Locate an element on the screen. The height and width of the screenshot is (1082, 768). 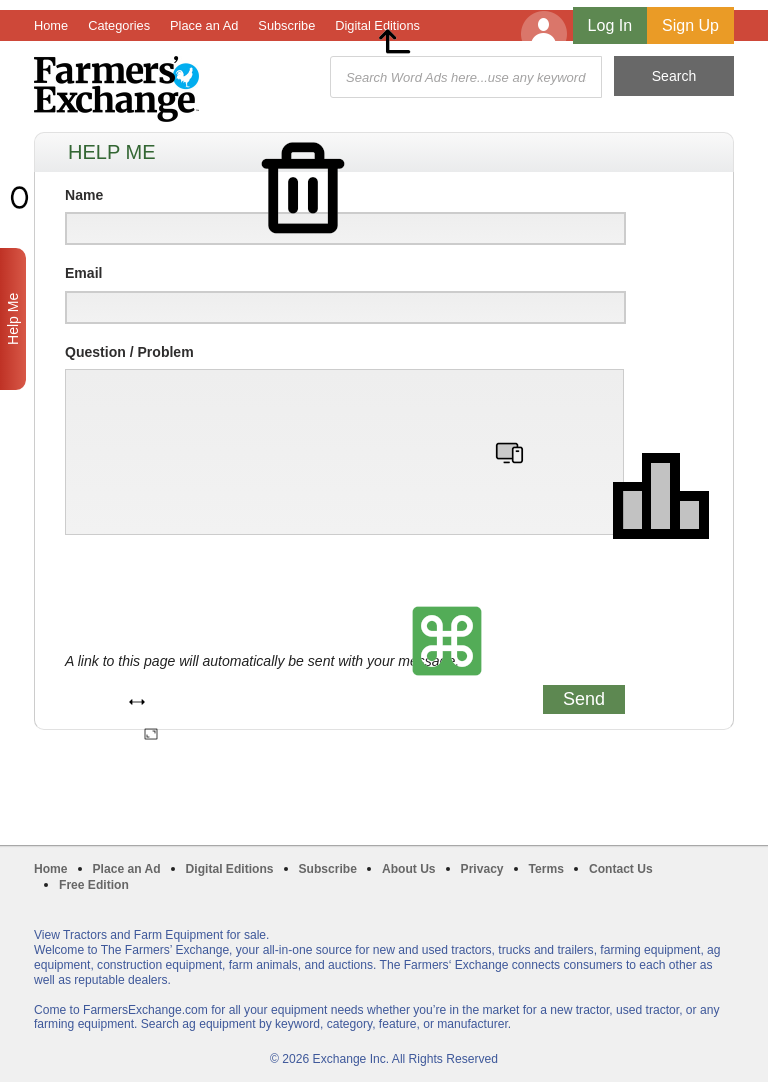
enter fullscreen mode is located at coordinates (151, 734).